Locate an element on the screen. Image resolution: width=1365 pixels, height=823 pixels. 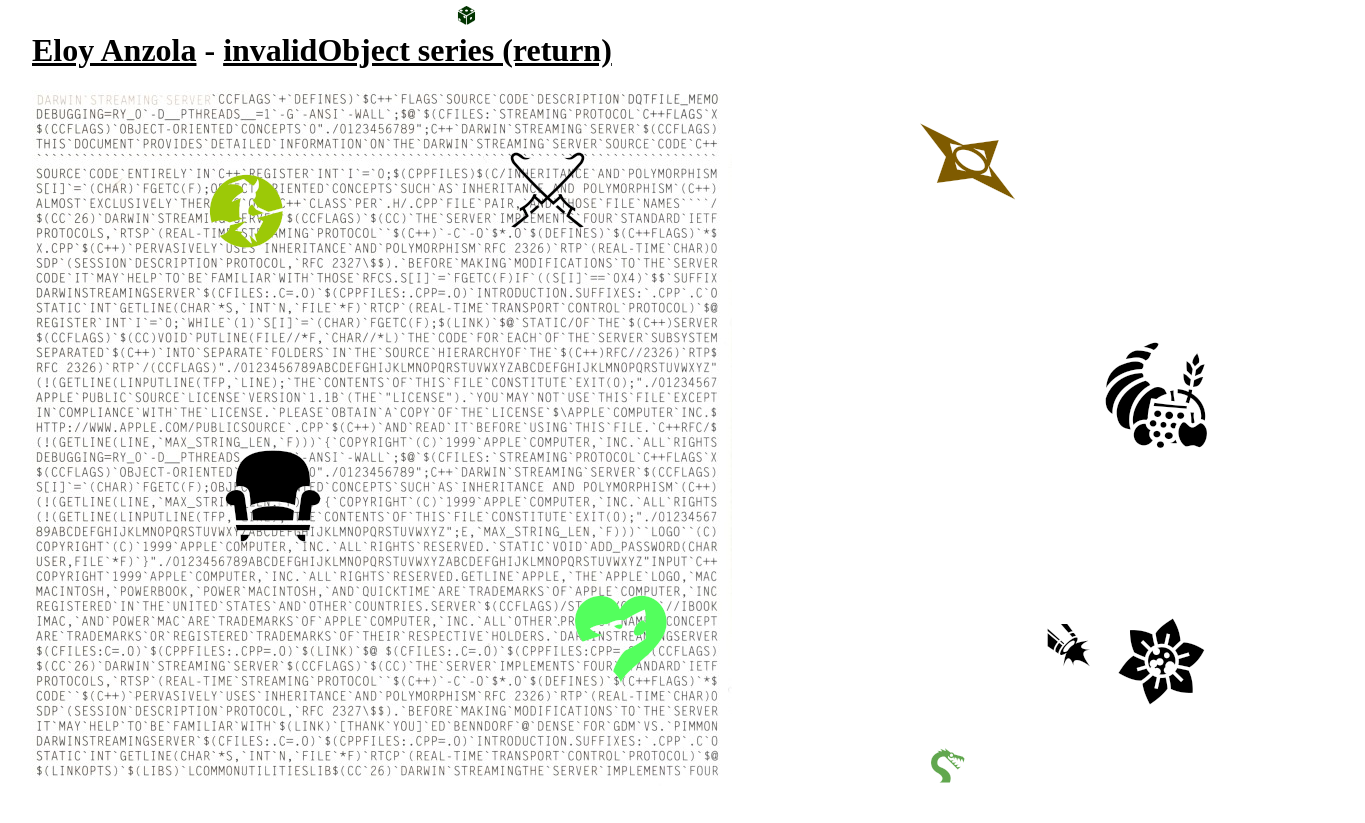
indicates harvest or abundance theme is located at coordinates (1156, 394).